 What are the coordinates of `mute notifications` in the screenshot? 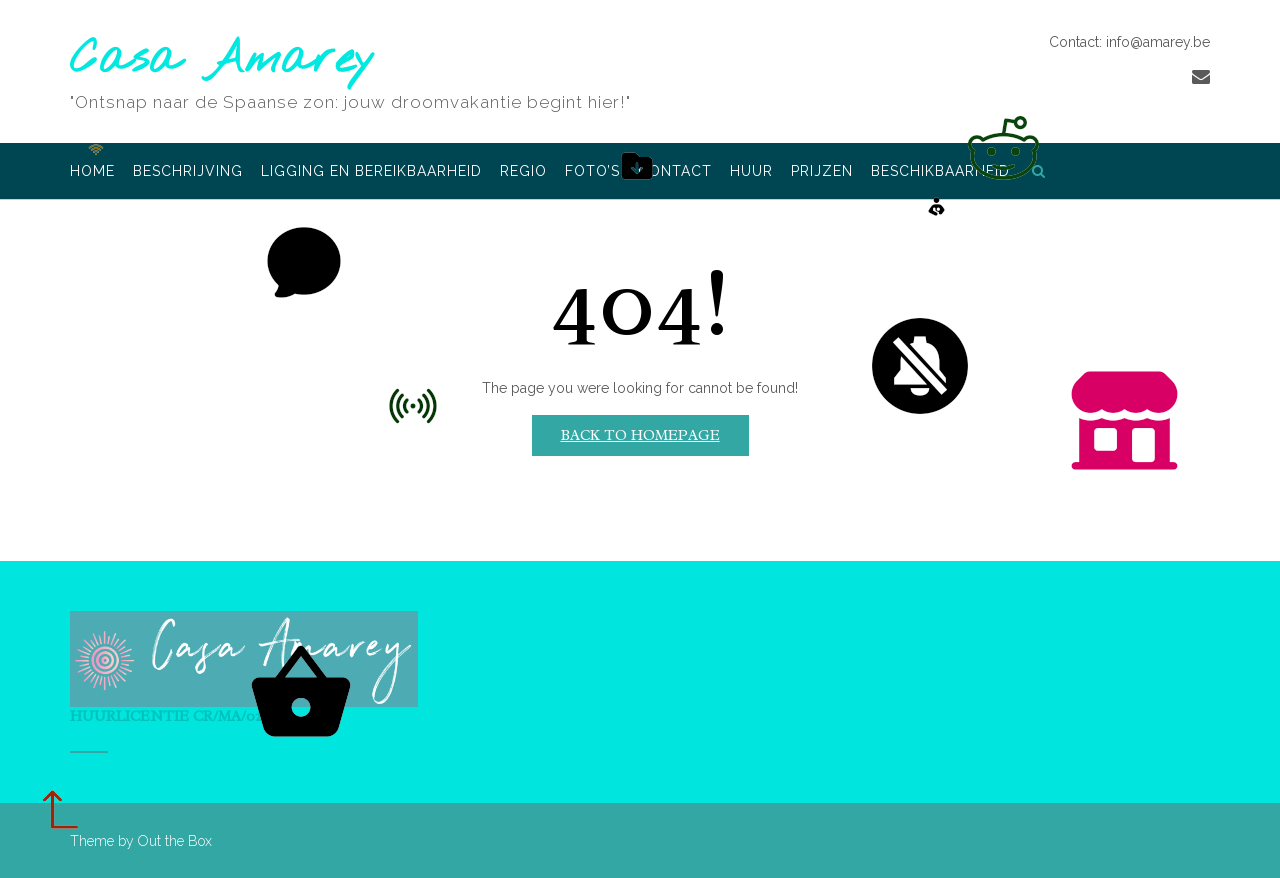 It's located at (920, 366).